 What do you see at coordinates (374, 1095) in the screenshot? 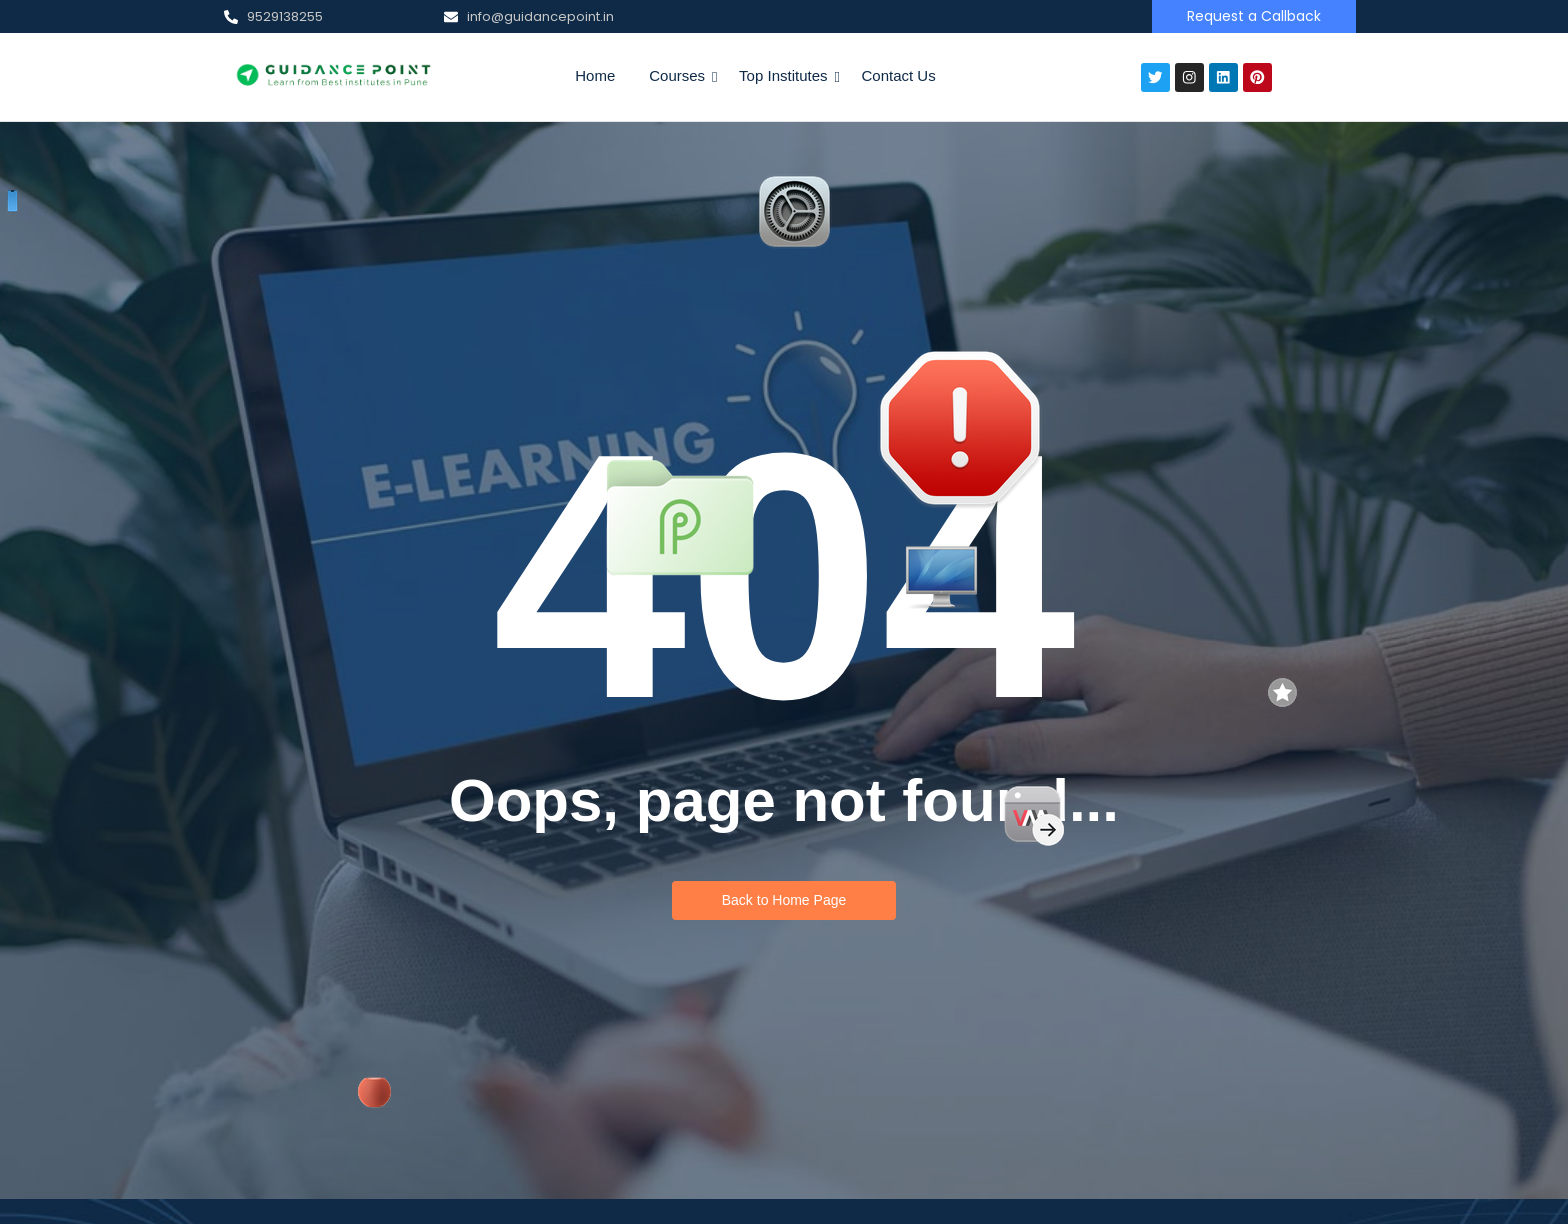
I see `HomePod mini smart speaker in orange` at bounding box center [374, 1095].